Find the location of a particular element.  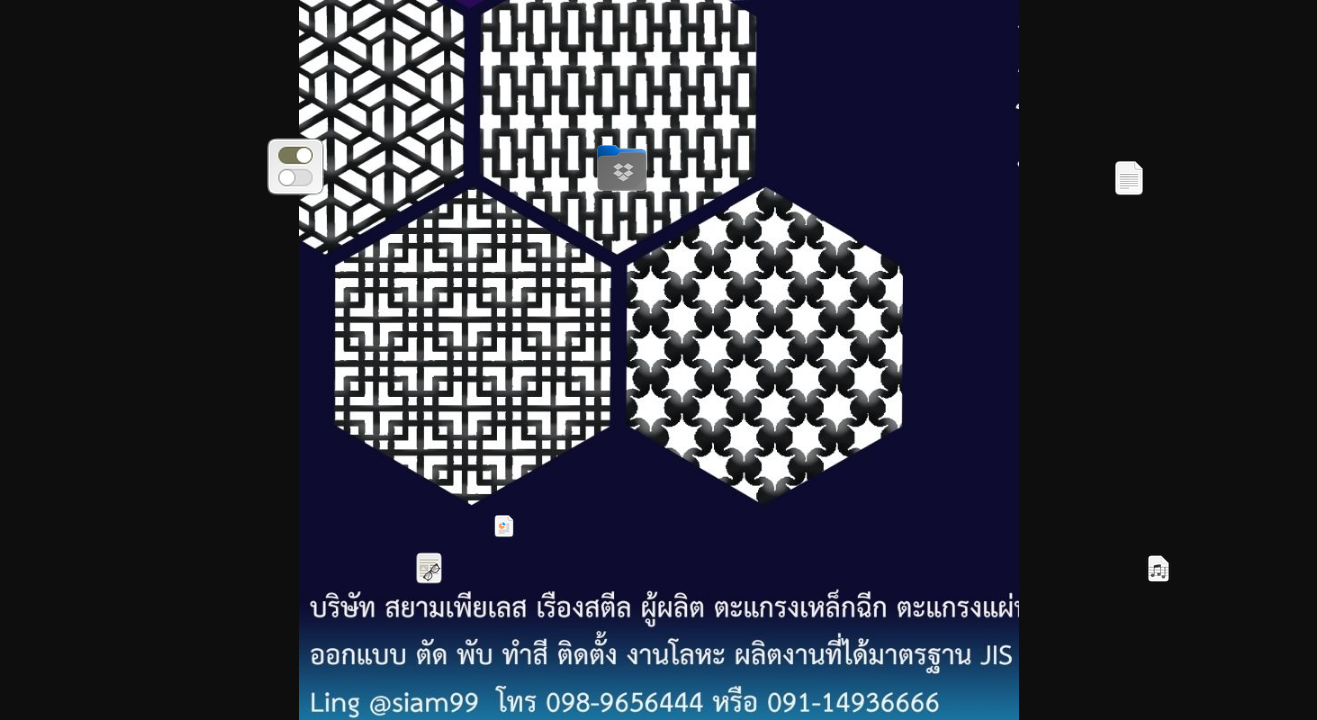

an eMelody ringtone or melody file is located at coordinates (1158, 568).